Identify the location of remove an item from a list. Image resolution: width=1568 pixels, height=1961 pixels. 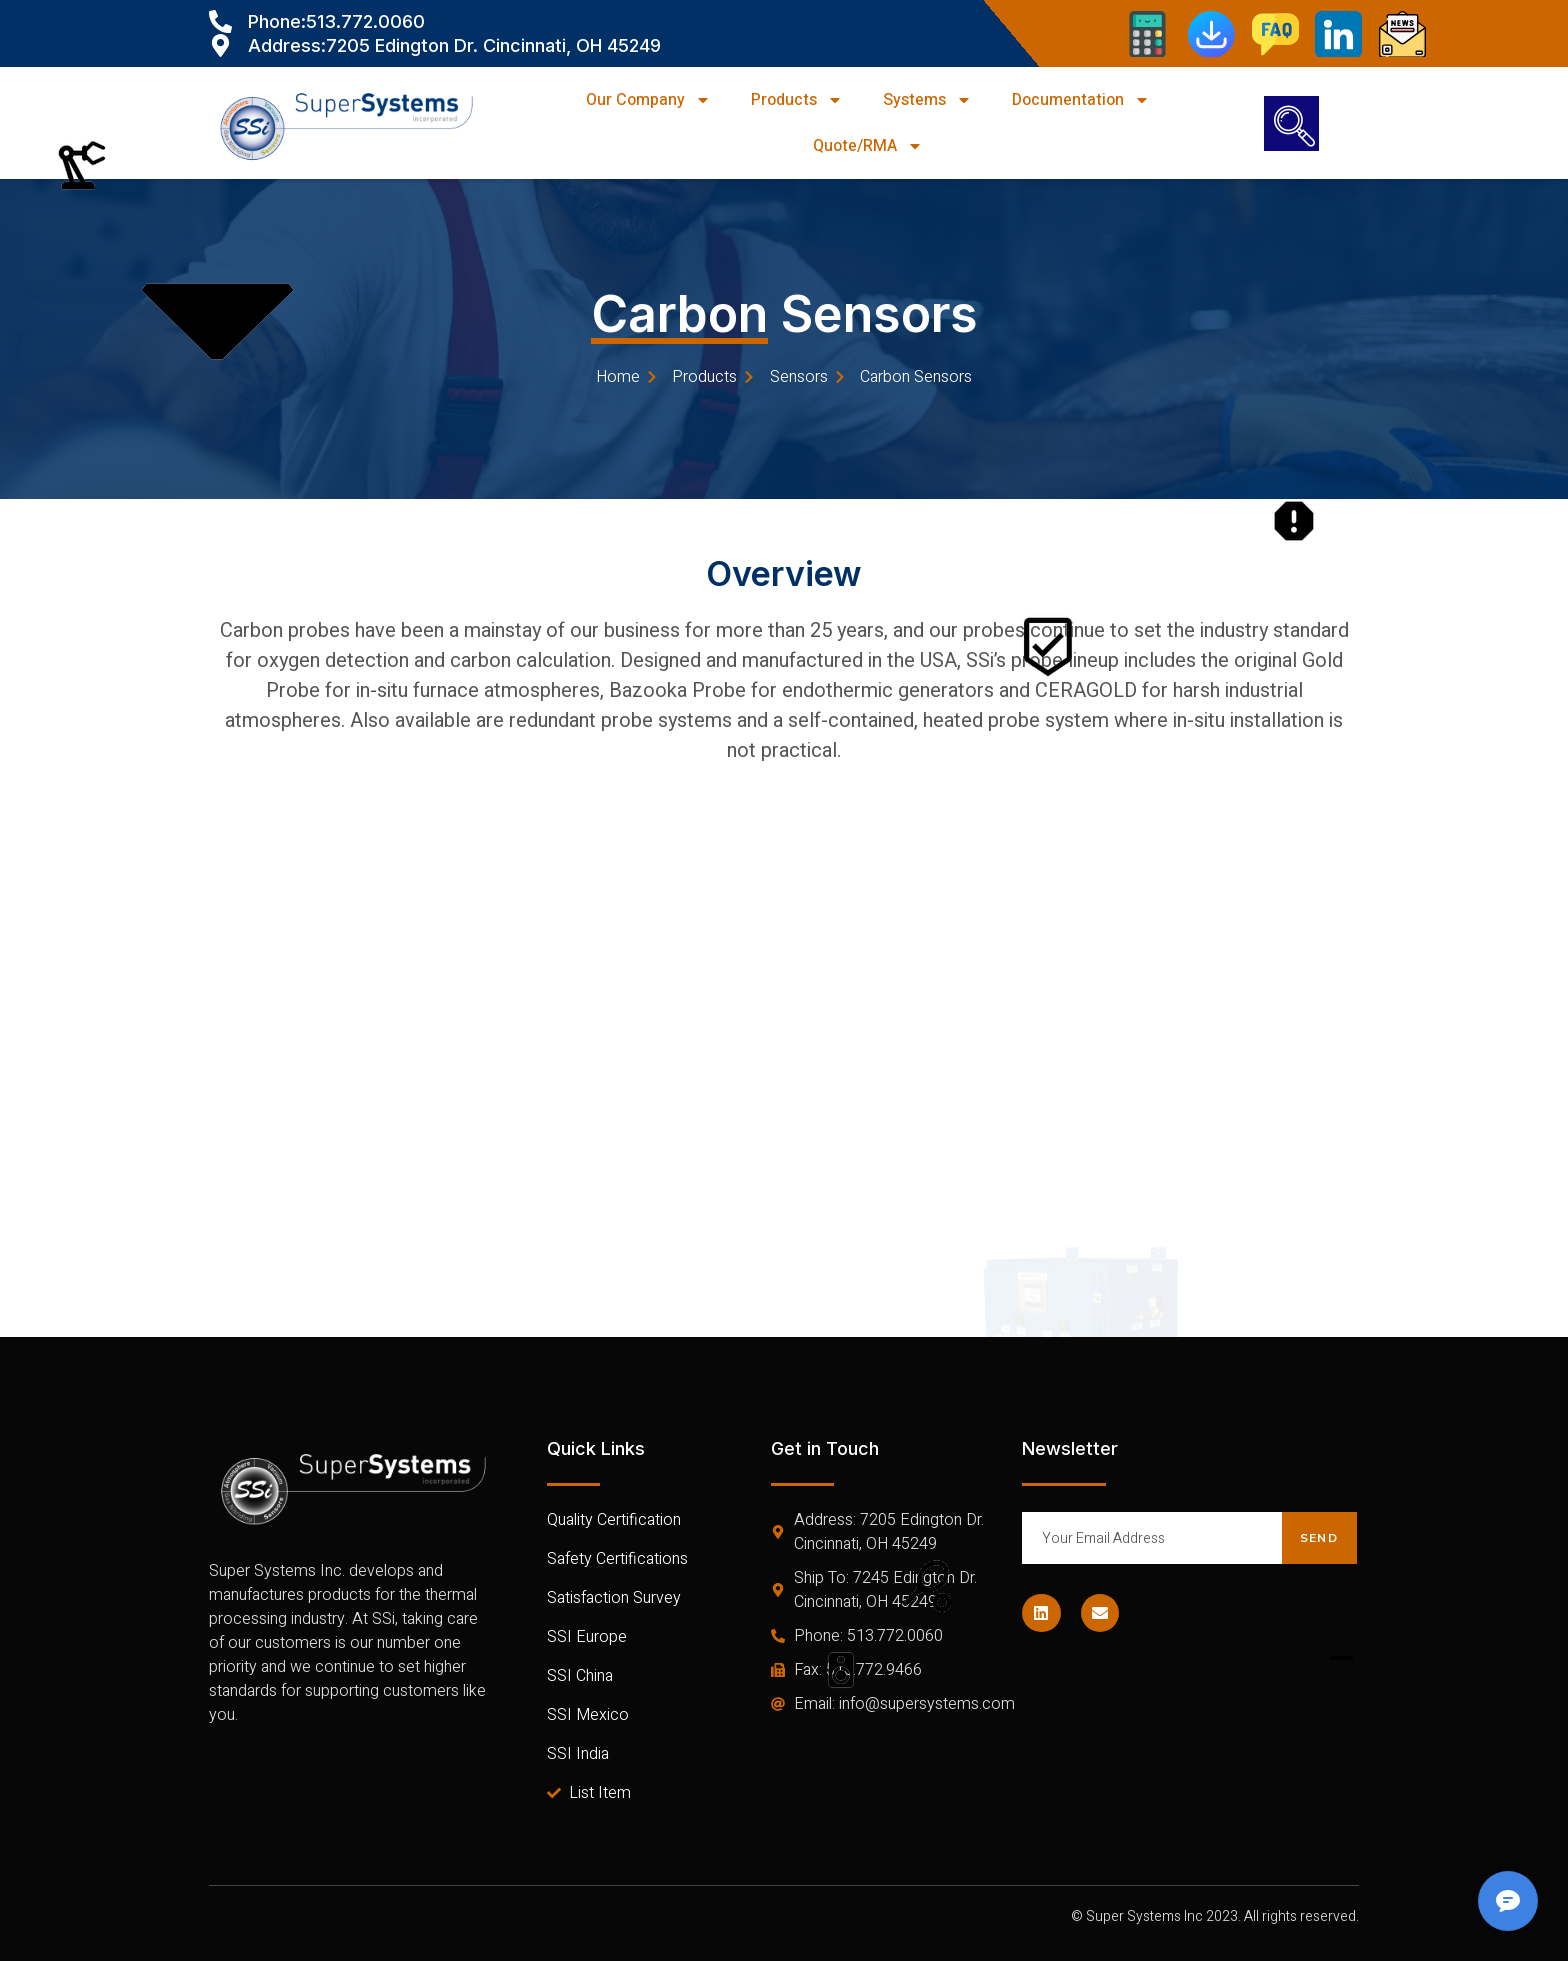
(1342, 1658).